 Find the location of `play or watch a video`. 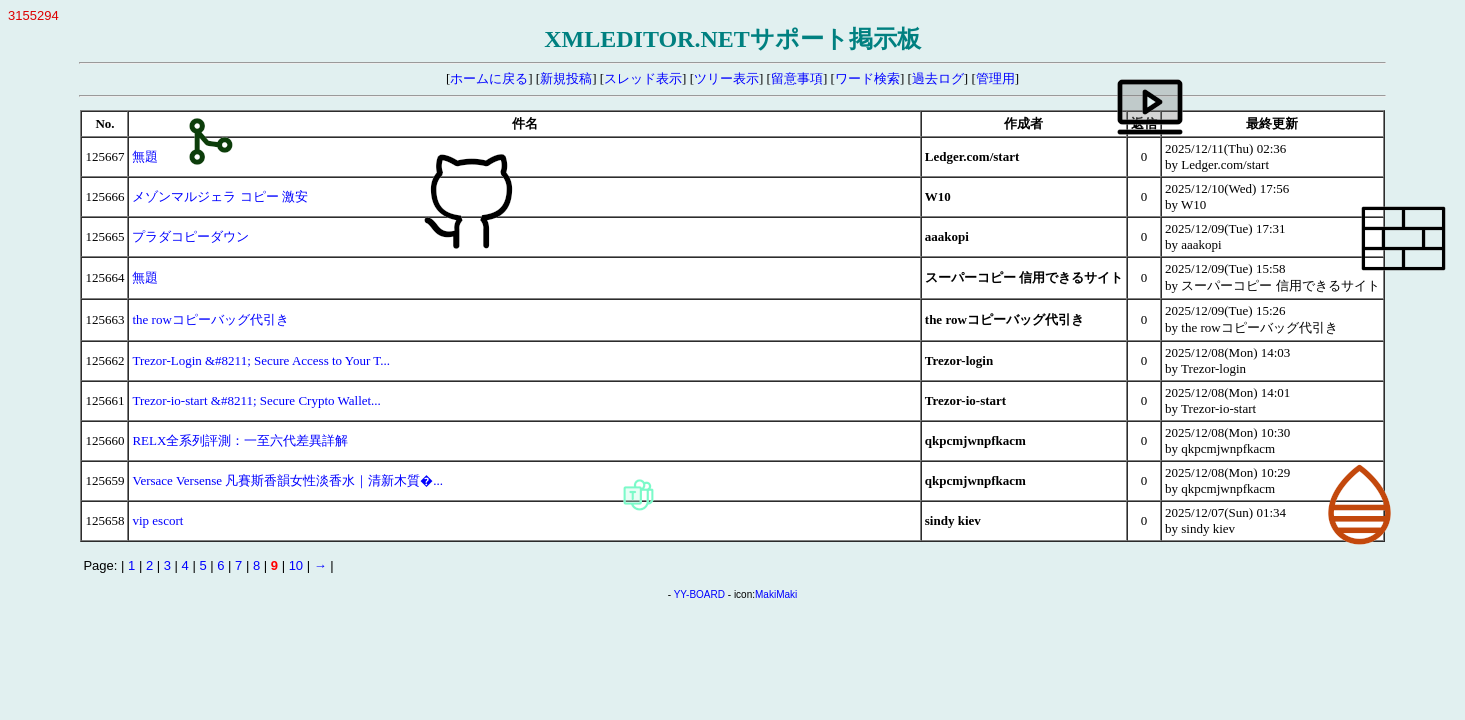

play or watch a video is located at coordinates (1150, 107).